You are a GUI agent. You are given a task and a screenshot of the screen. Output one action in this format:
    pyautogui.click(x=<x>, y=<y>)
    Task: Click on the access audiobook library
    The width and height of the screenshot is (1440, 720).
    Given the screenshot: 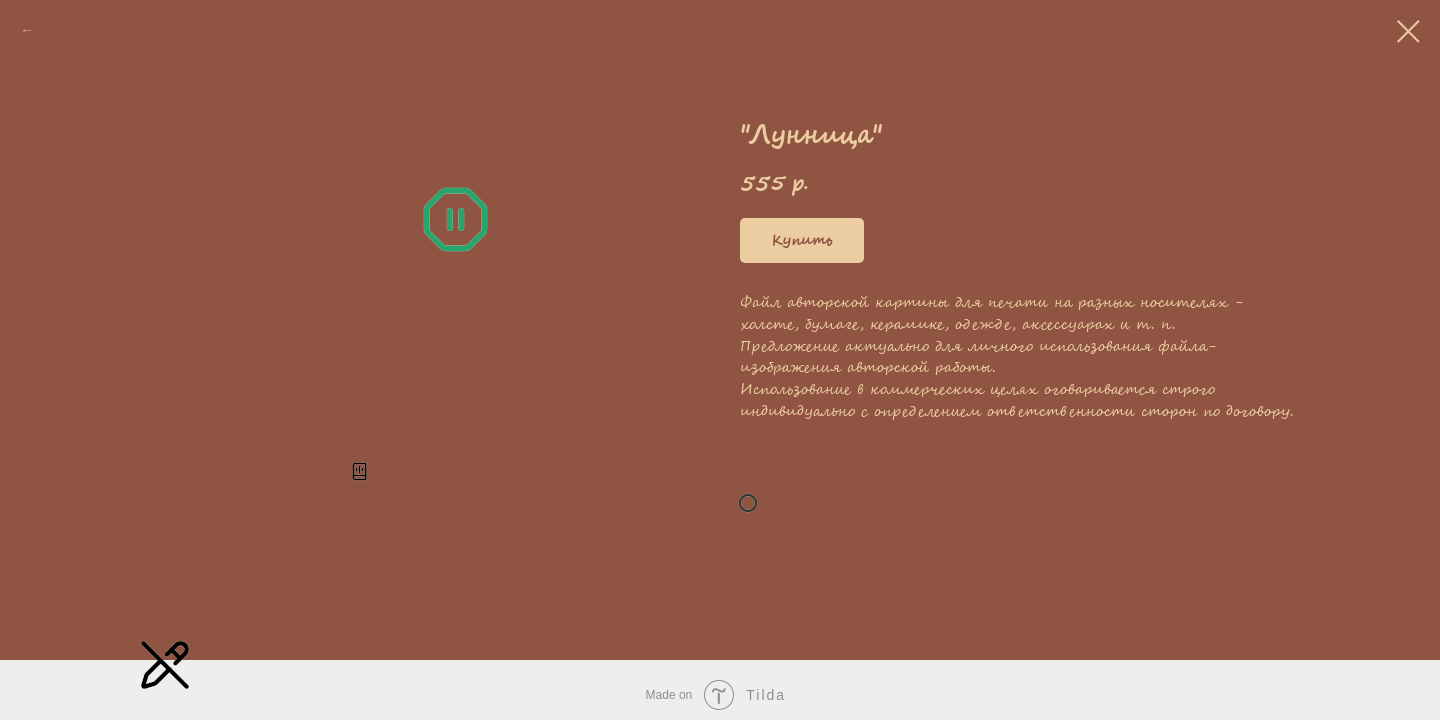 What is the action you would take?
    pyautogui.click(x=359, y=471)
    